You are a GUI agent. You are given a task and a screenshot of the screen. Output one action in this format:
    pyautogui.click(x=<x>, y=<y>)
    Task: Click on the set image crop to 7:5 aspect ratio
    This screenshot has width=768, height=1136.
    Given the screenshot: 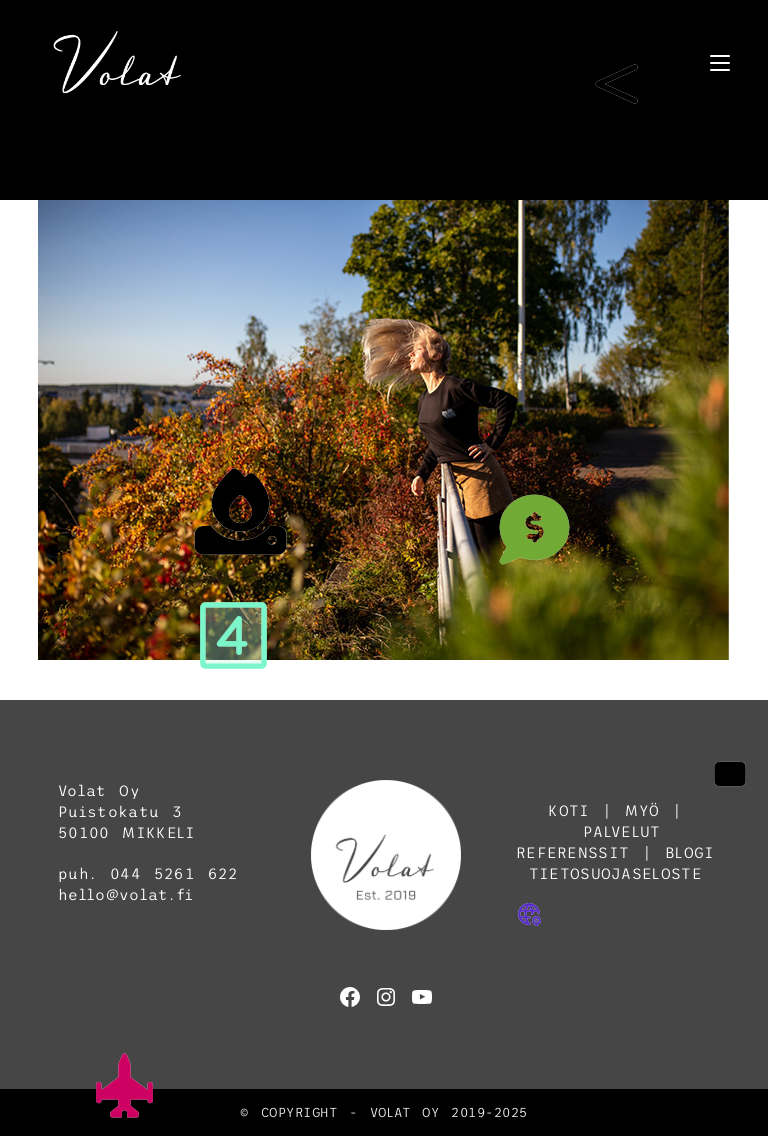 What is the action you would take?
    pyautogui.click(x=730, y=774)
    